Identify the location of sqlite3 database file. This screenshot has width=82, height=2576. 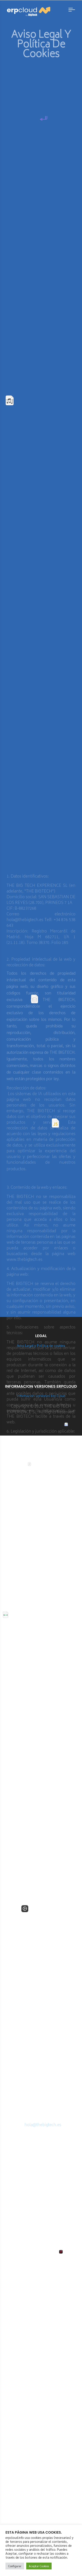
(35, 999).